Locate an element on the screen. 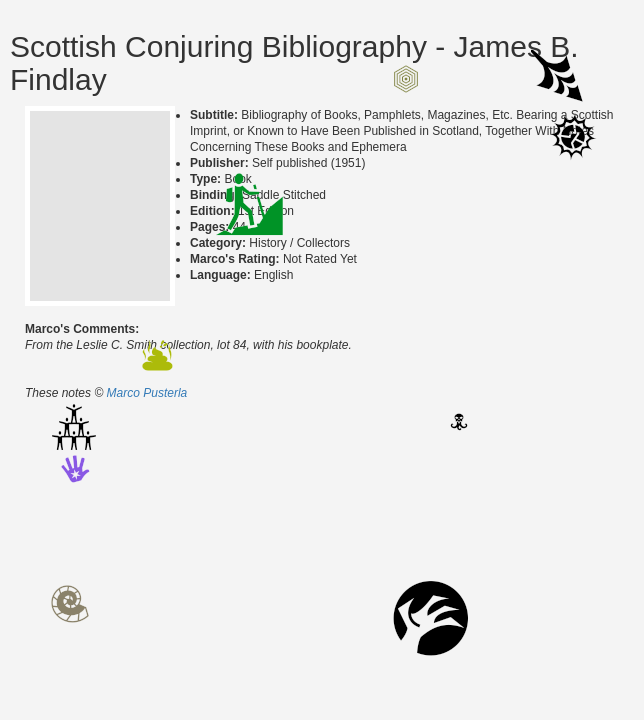  activate magic or special ability is located at coordinates (75, 469).